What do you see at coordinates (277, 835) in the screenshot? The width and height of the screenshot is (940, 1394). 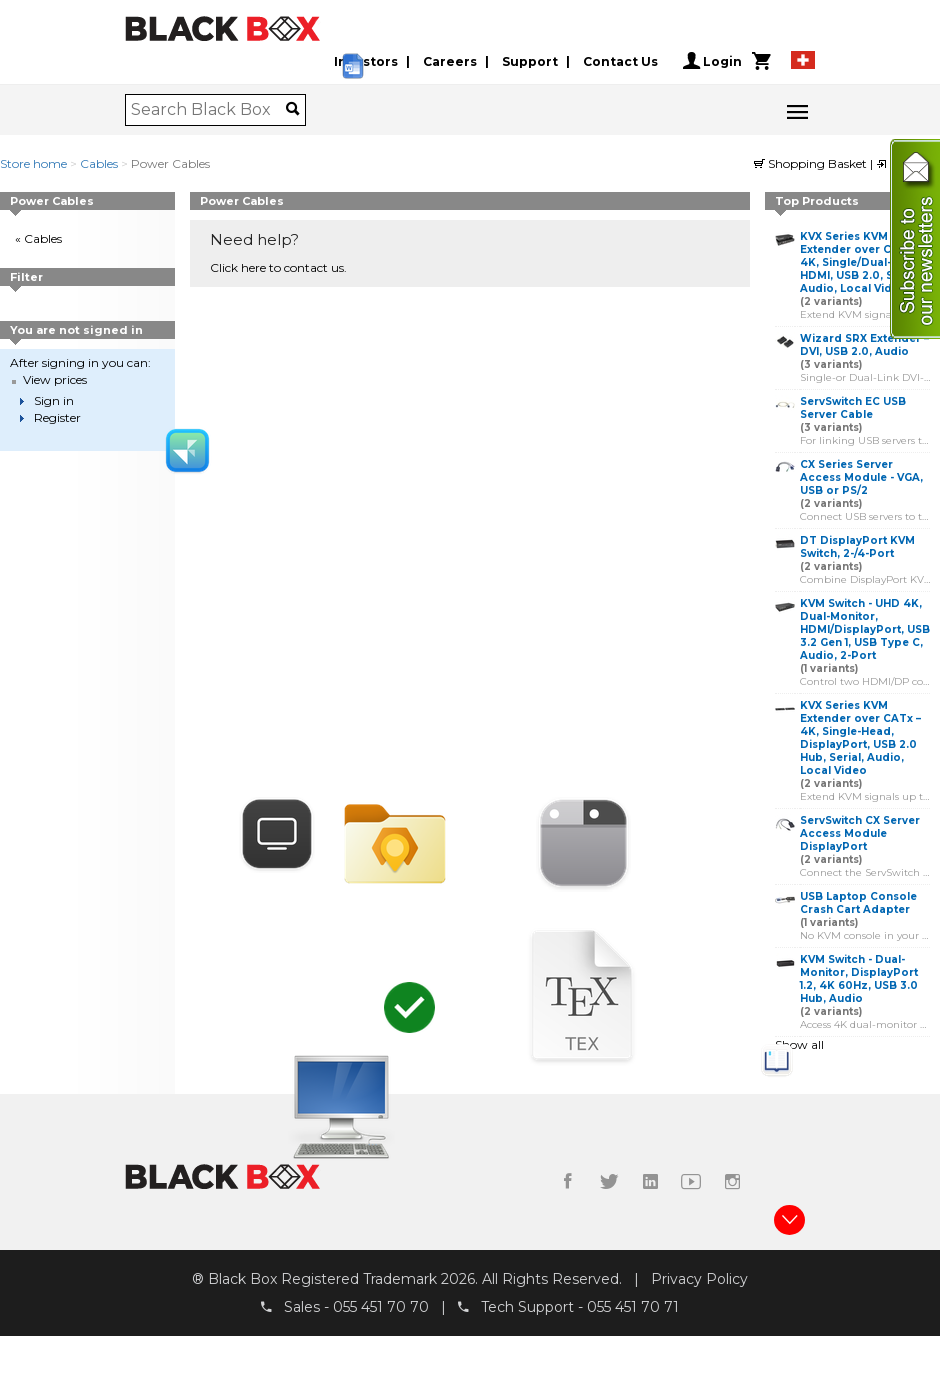 I see `open display preferences` at bounding box center [277, 835].